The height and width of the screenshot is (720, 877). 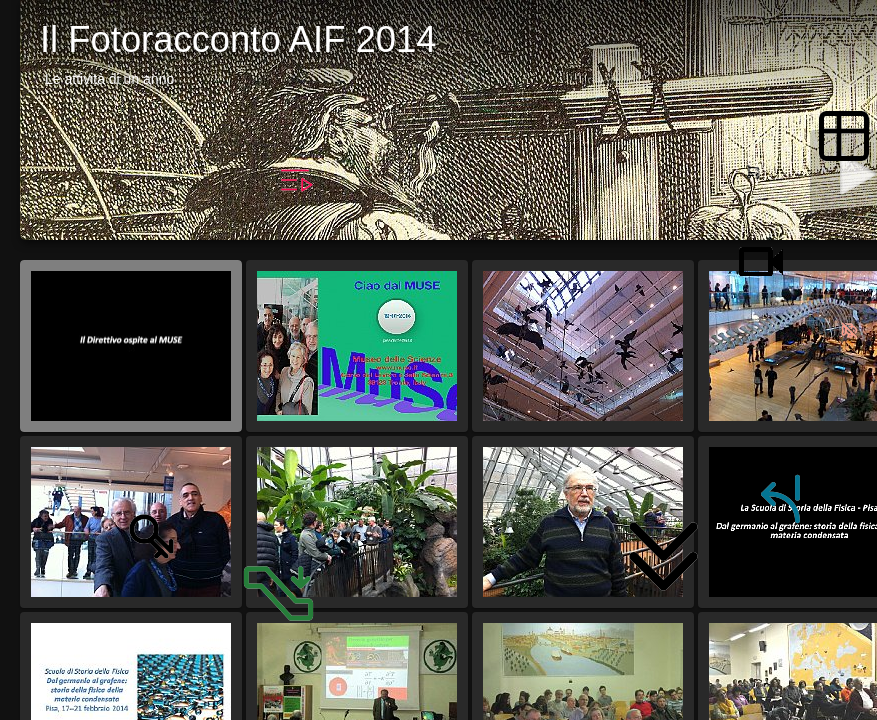 I want to click on view cart total or pricing, so click(x=753, y=172).